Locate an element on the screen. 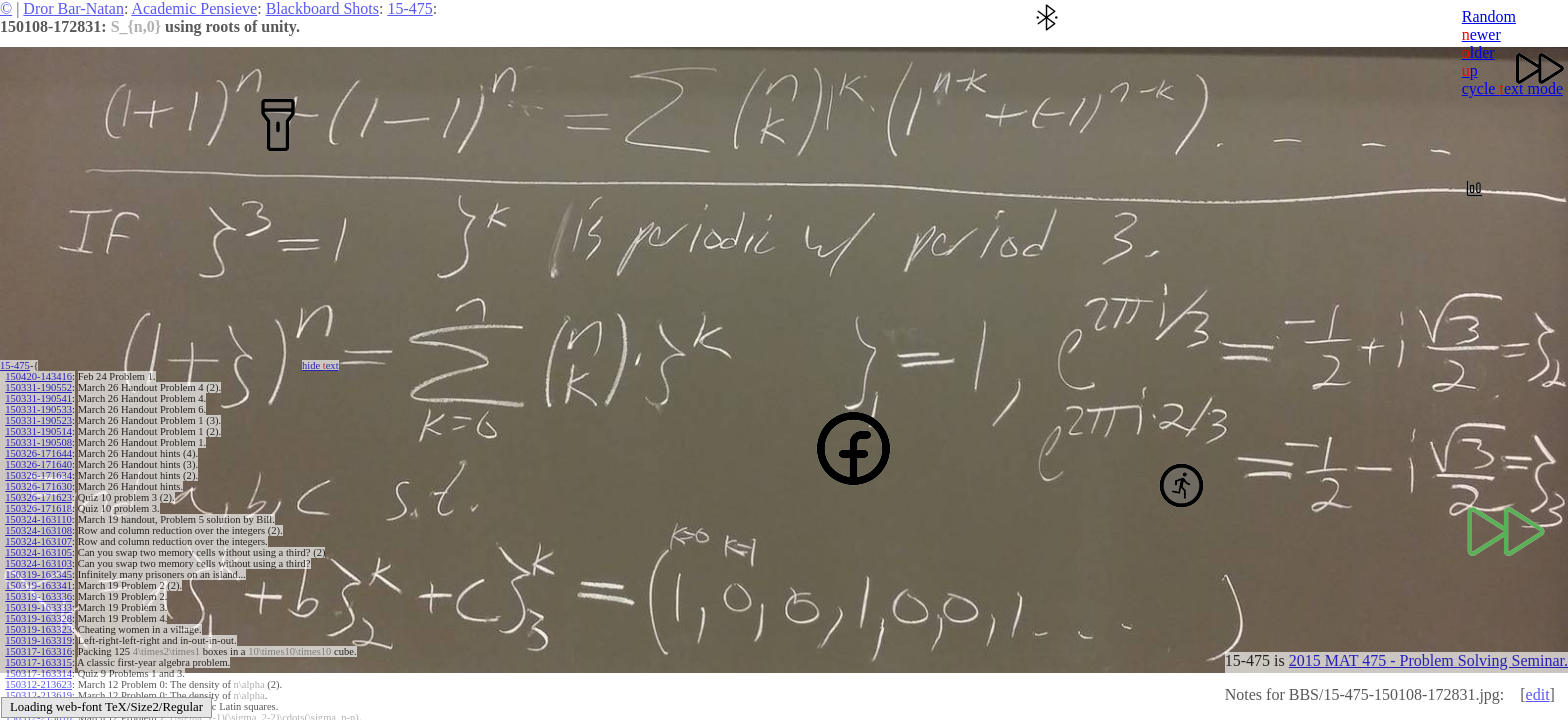  open facebook app is located at coordinates (853, 448).